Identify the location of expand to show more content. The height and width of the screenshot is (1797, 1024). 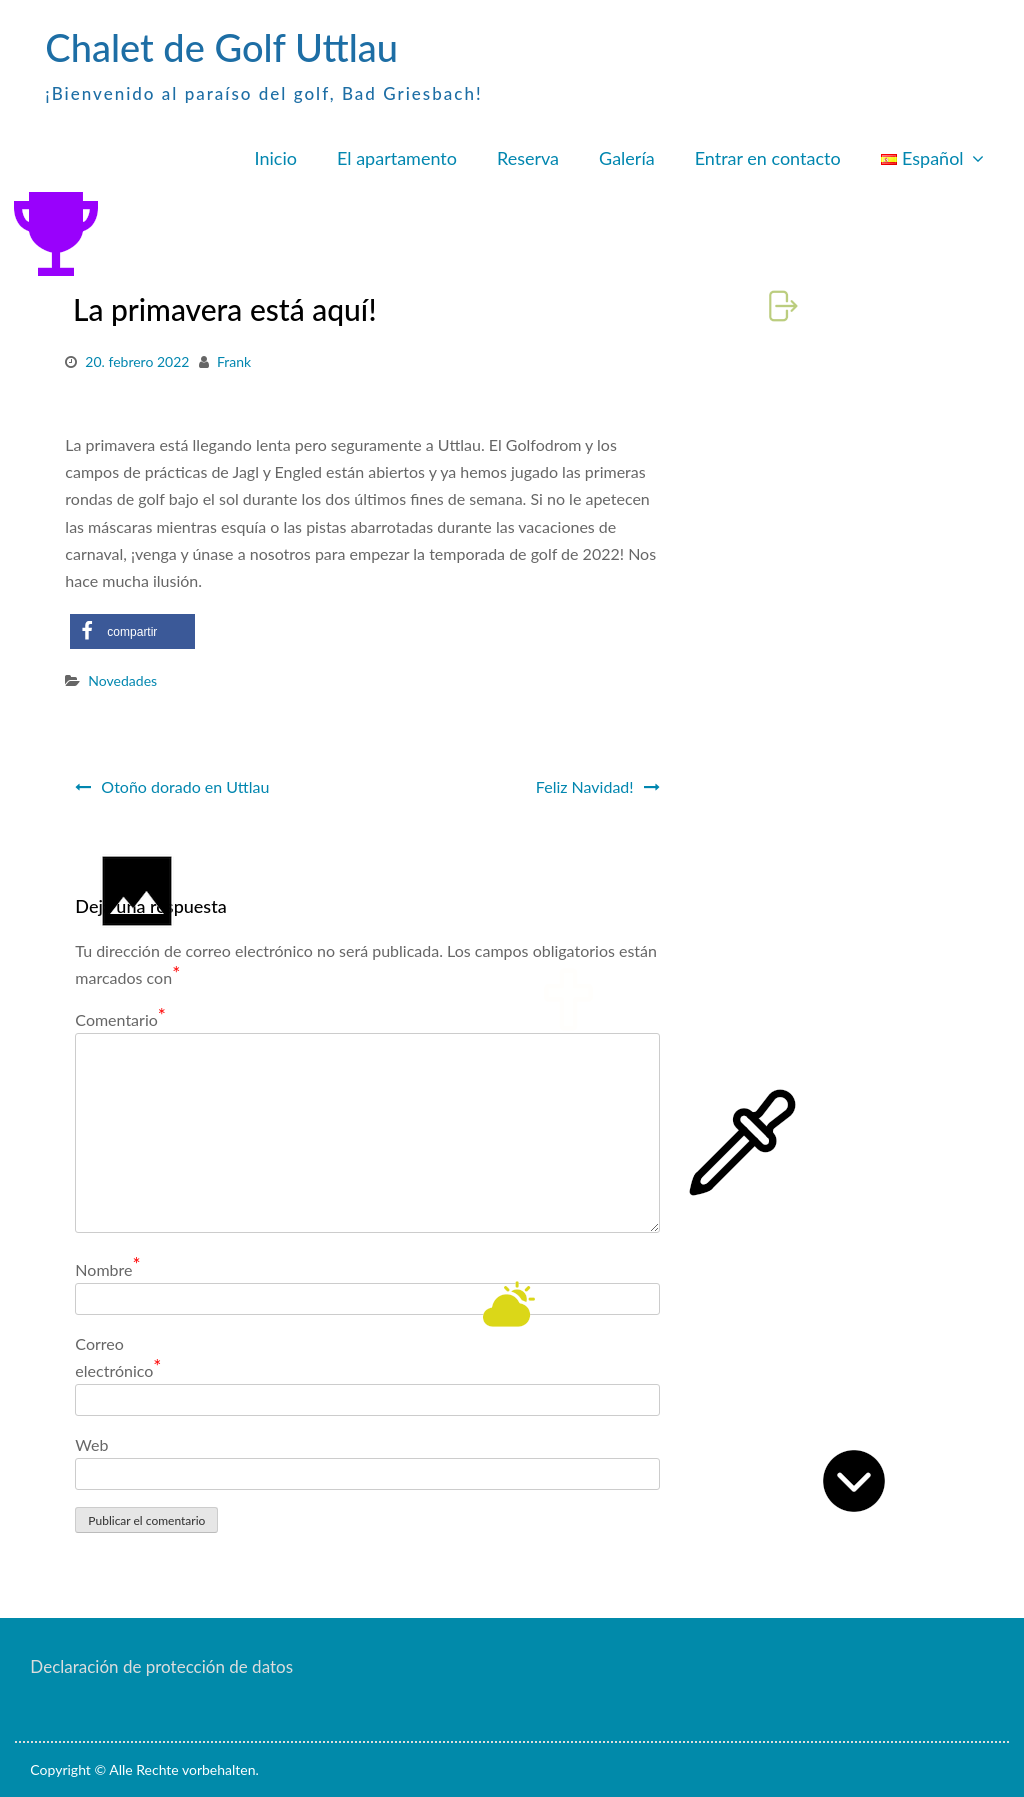
(854, 1481).